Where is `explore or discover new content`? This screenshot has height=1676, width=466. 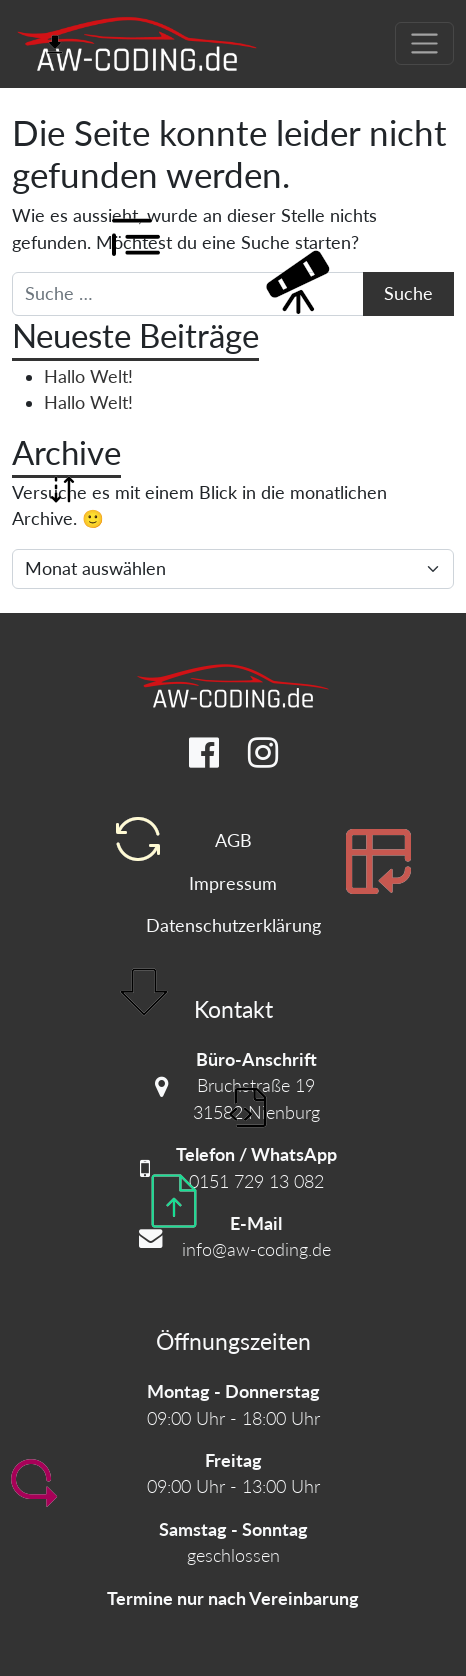
explore or discover new content is located at coordinates (299, 281).